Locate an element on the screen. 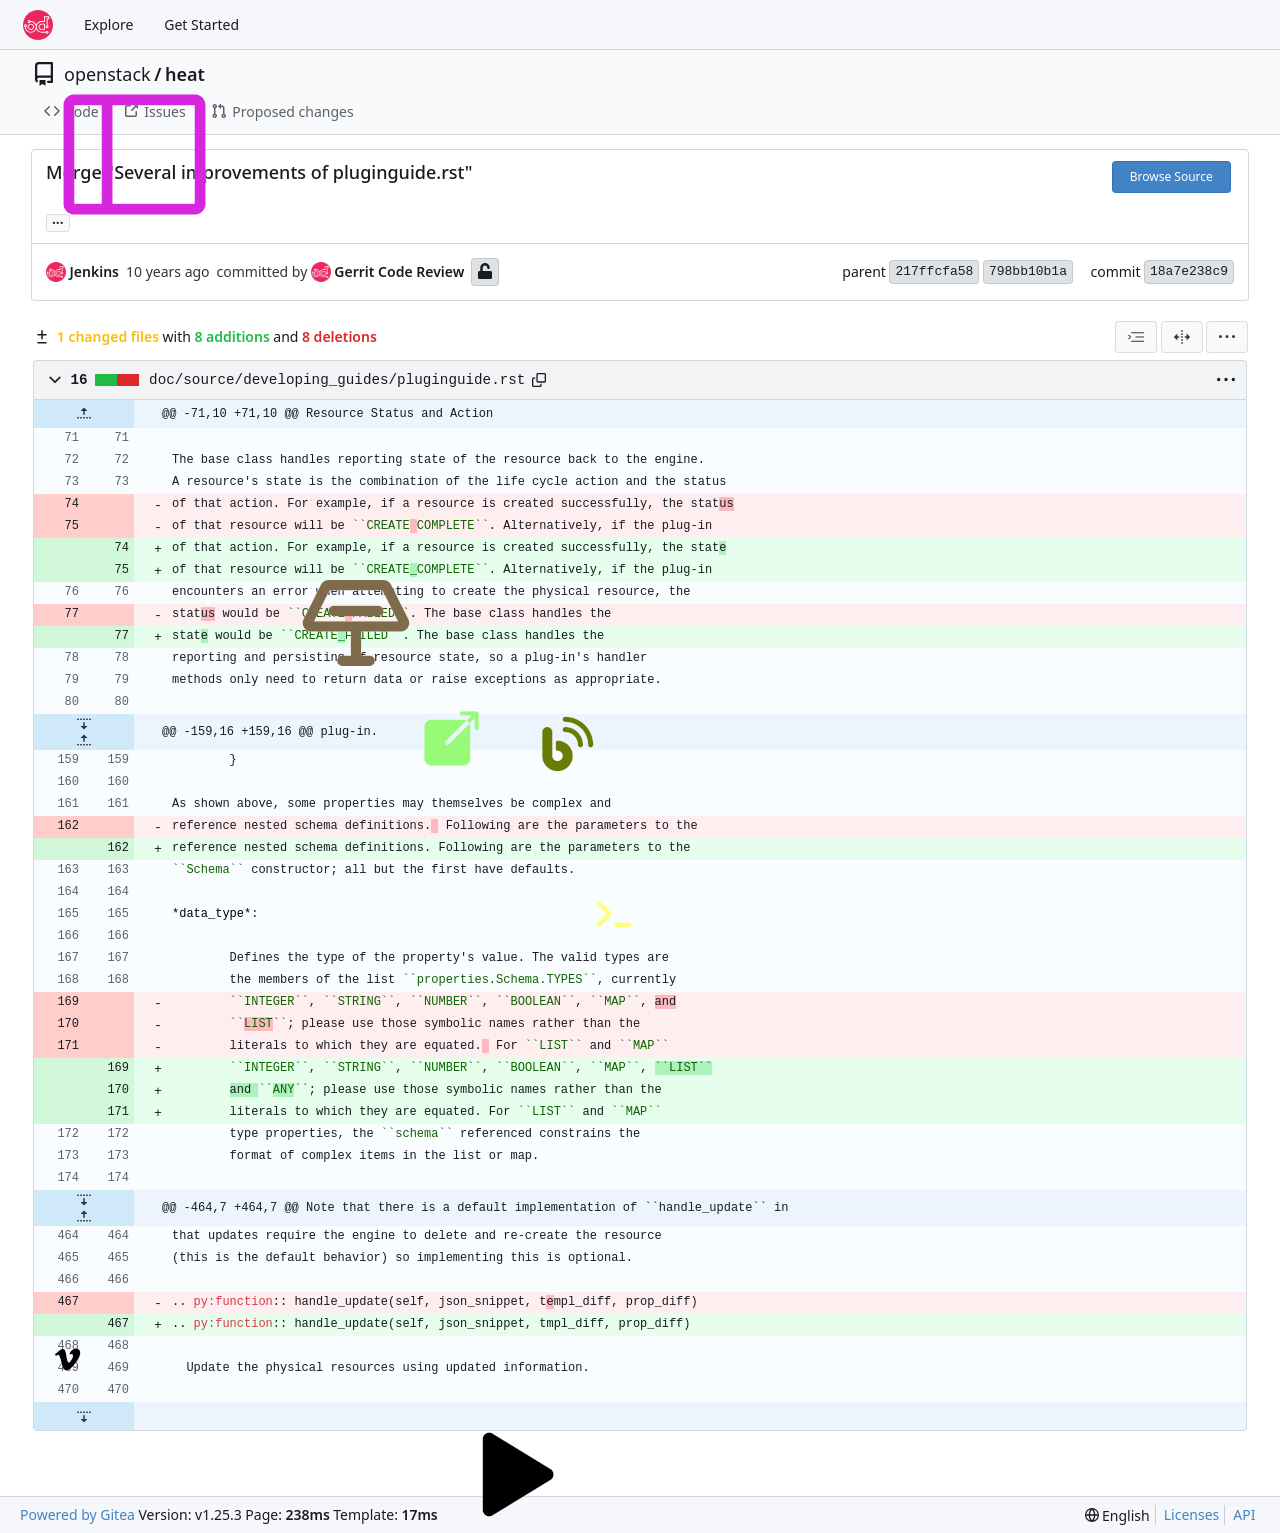  start or resume media playback is located at coordinates (508, 1474).